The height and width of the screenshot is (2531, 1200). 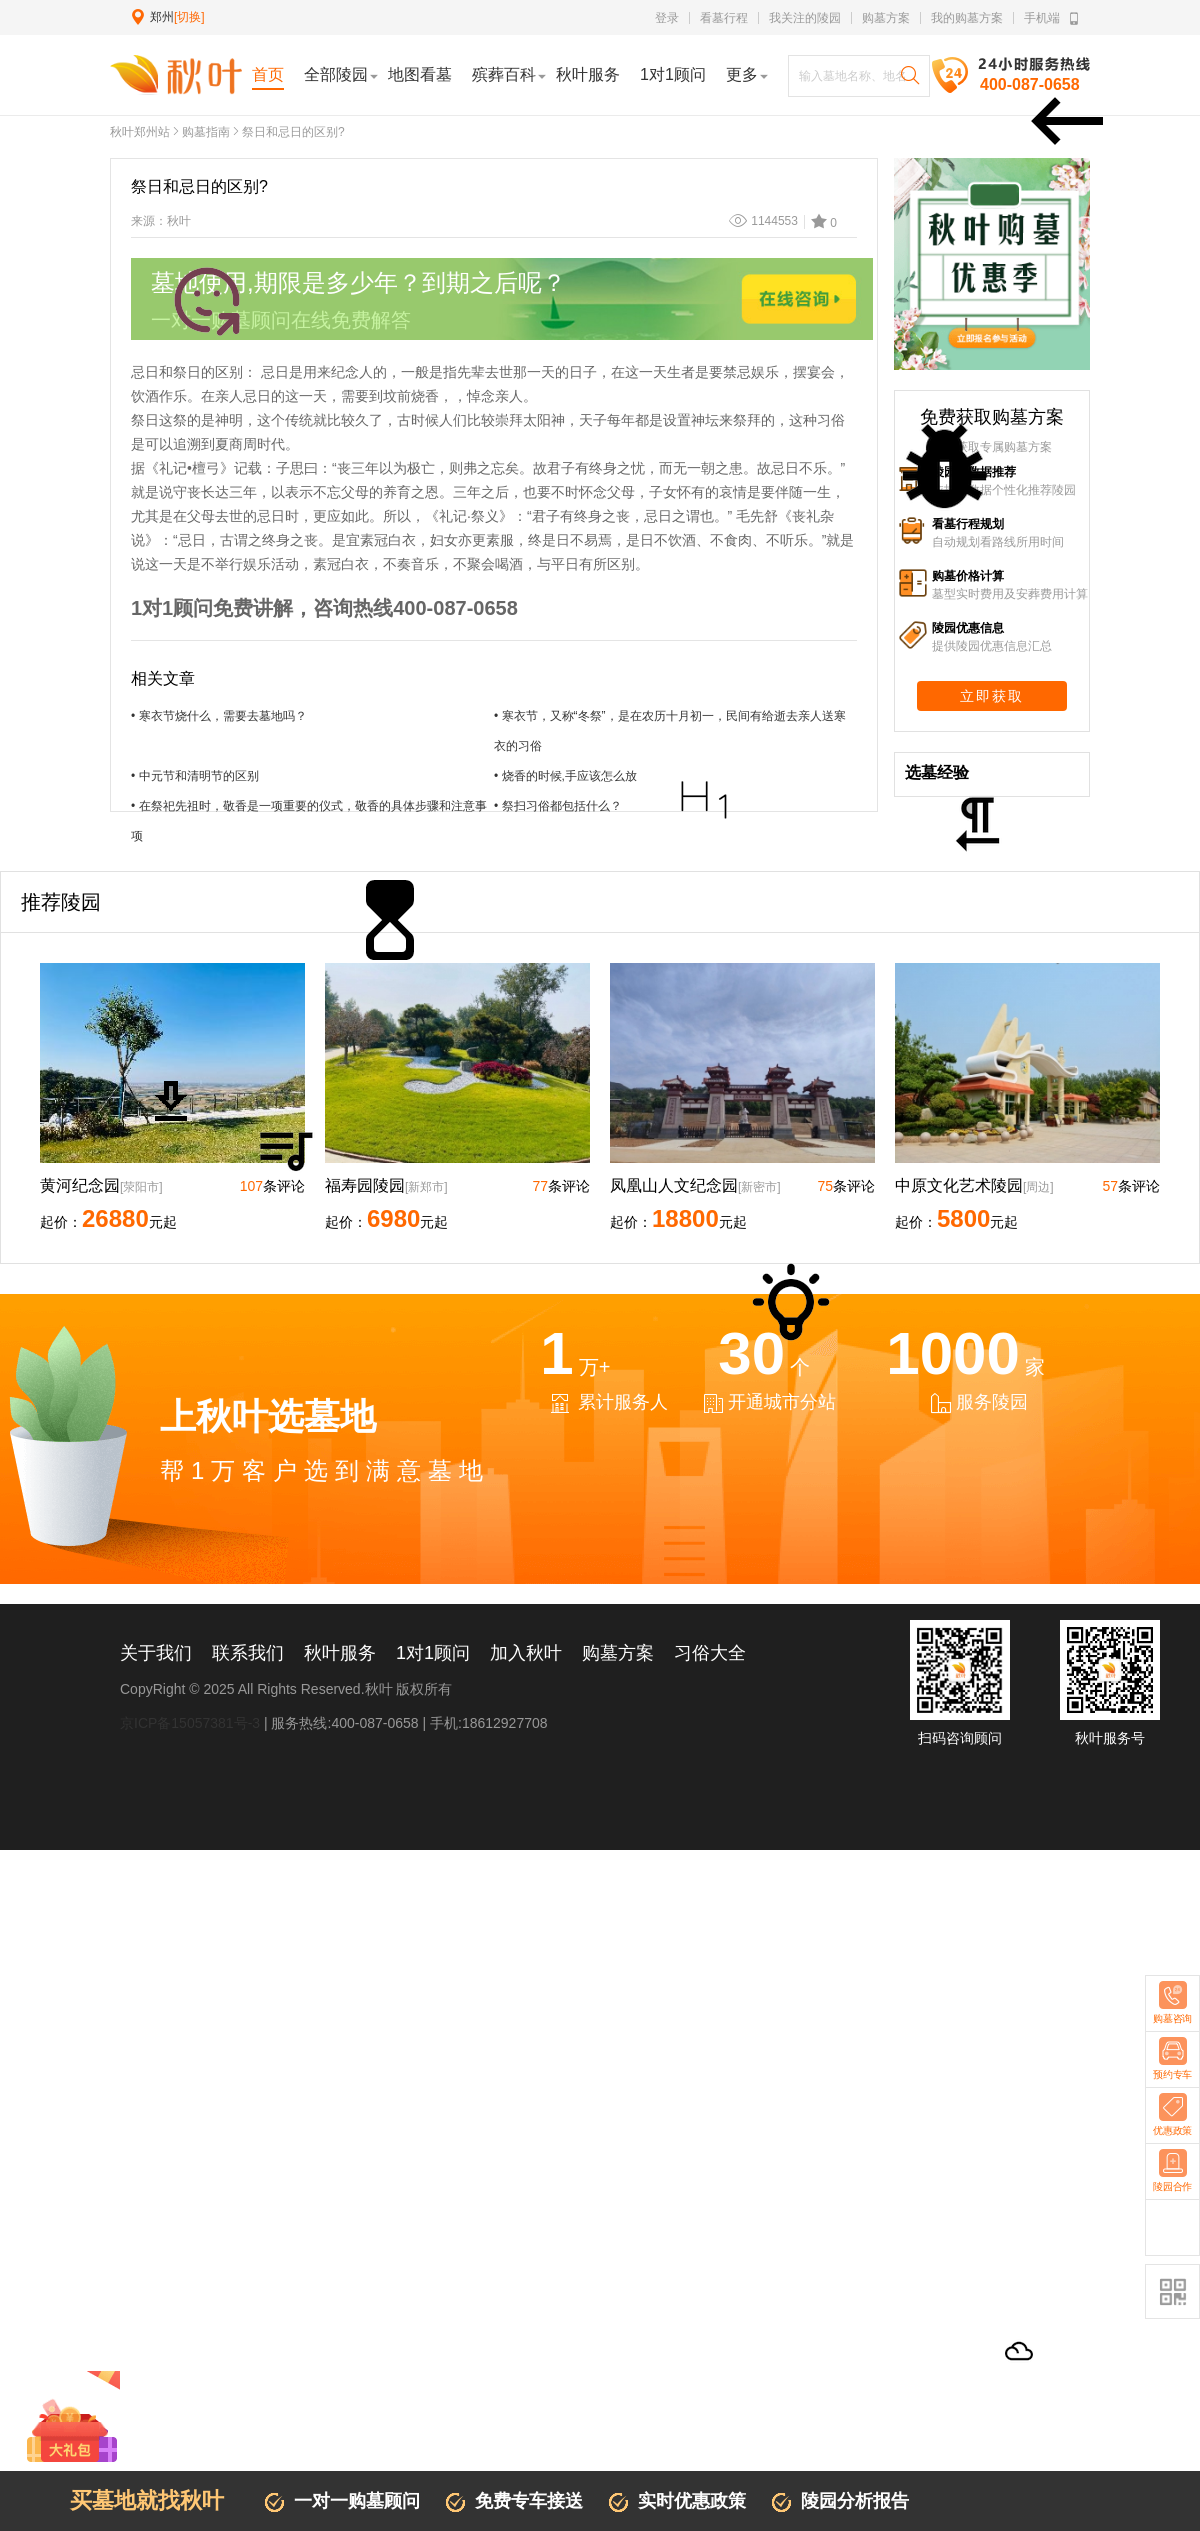 I want to click on indicates loading or processing in progress, so click(x=390, y=920).